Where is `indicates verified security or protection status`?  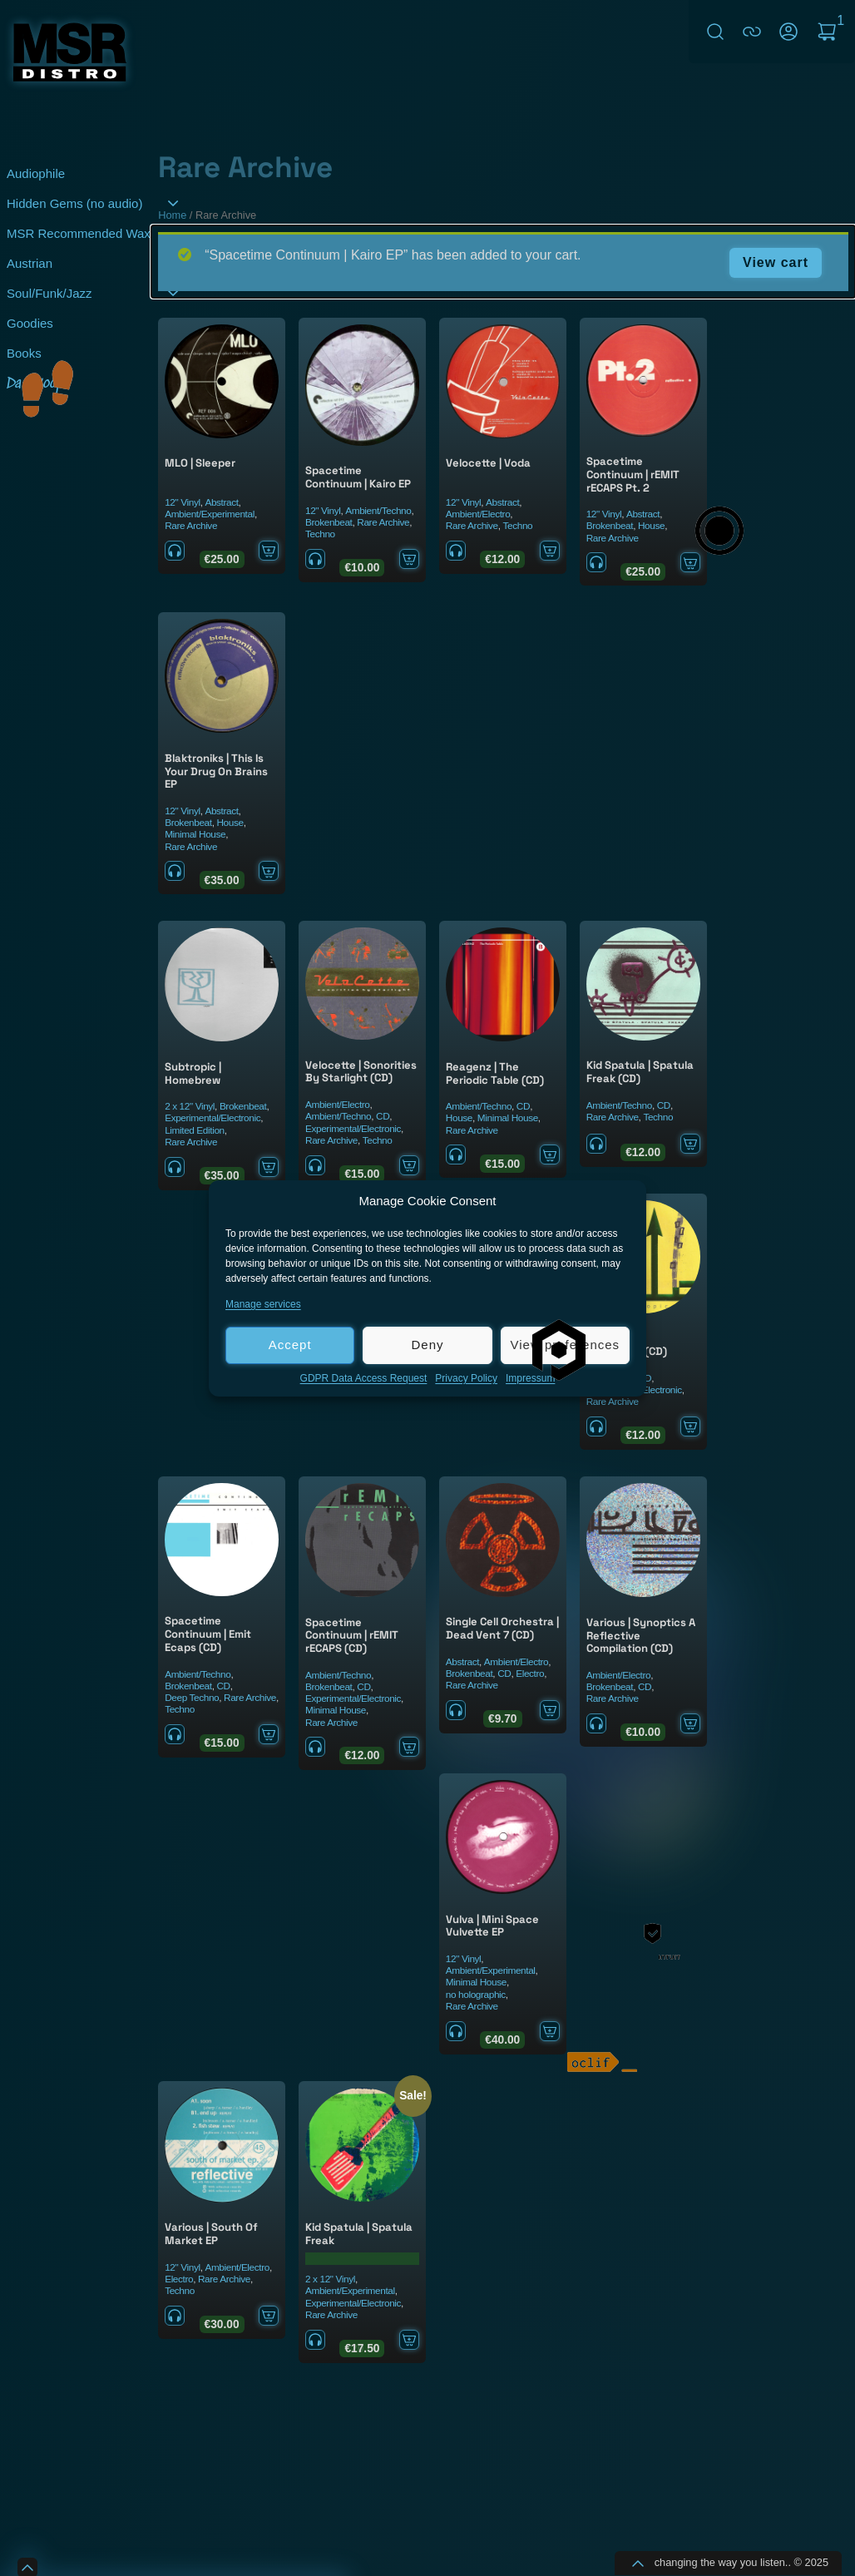
indicates verified security or protection status is located at coordinates (652, 1933).